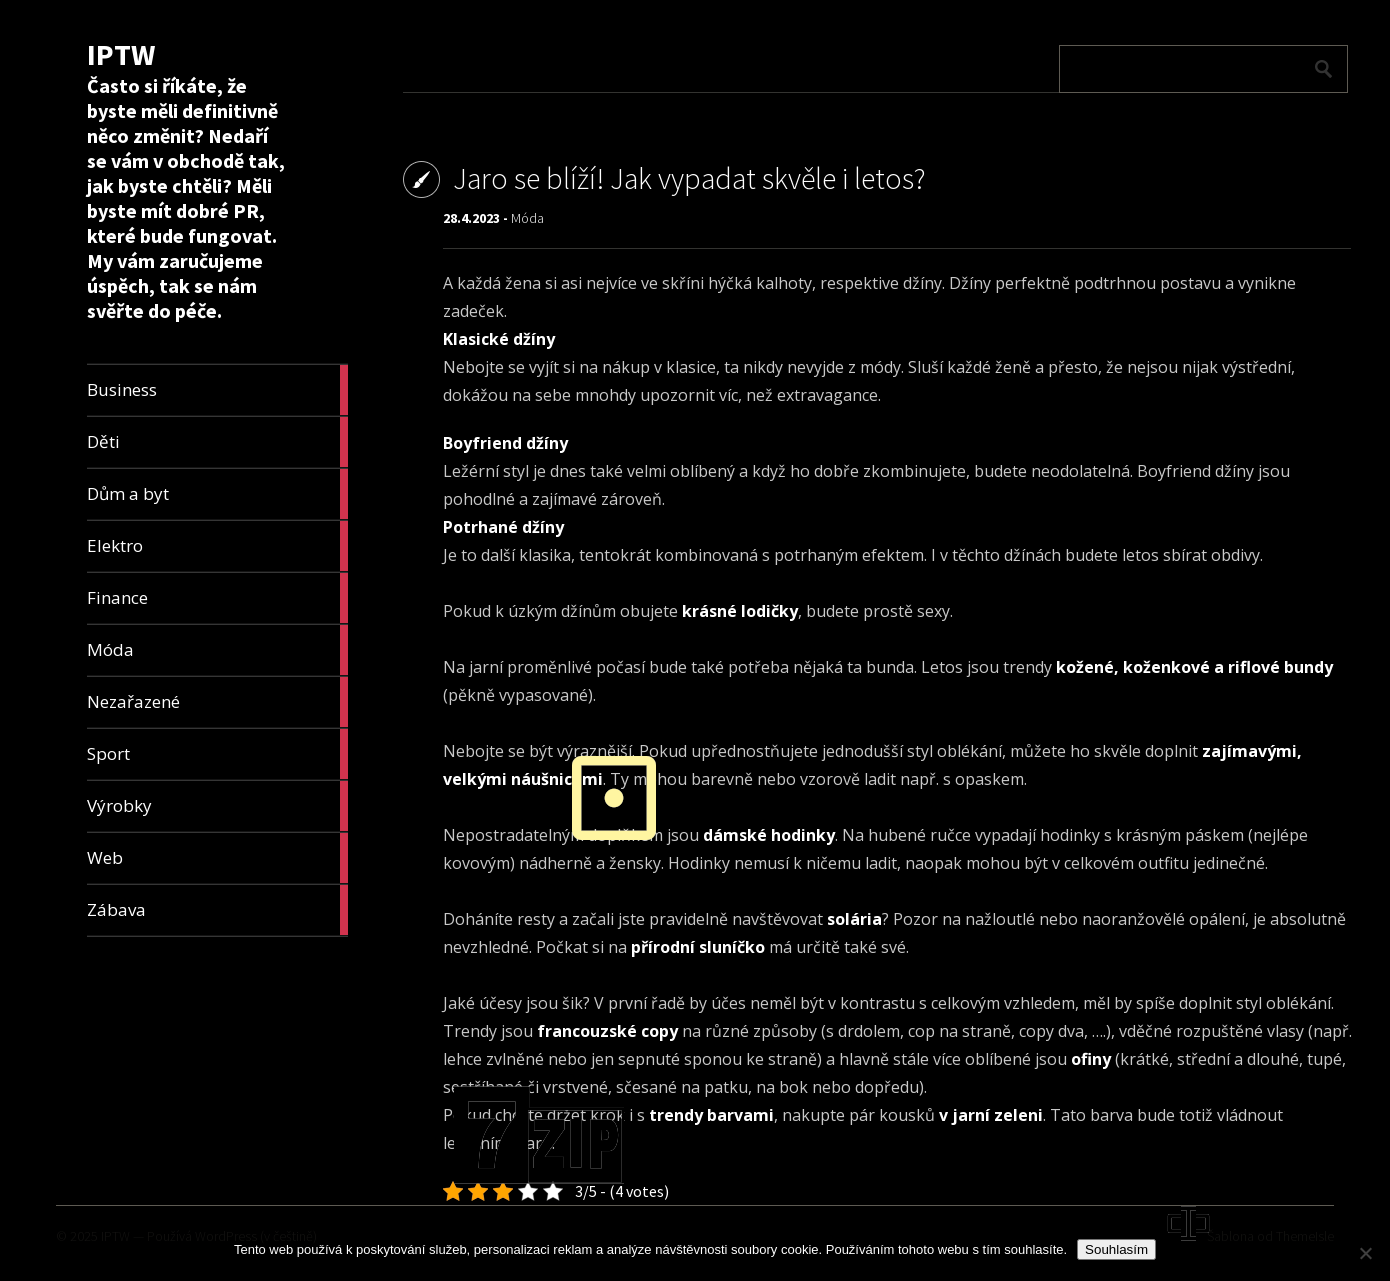  Describe the element at coordinates (539, 1135) in the screenshot. I see `7-Zip file compression software logo` at that location.